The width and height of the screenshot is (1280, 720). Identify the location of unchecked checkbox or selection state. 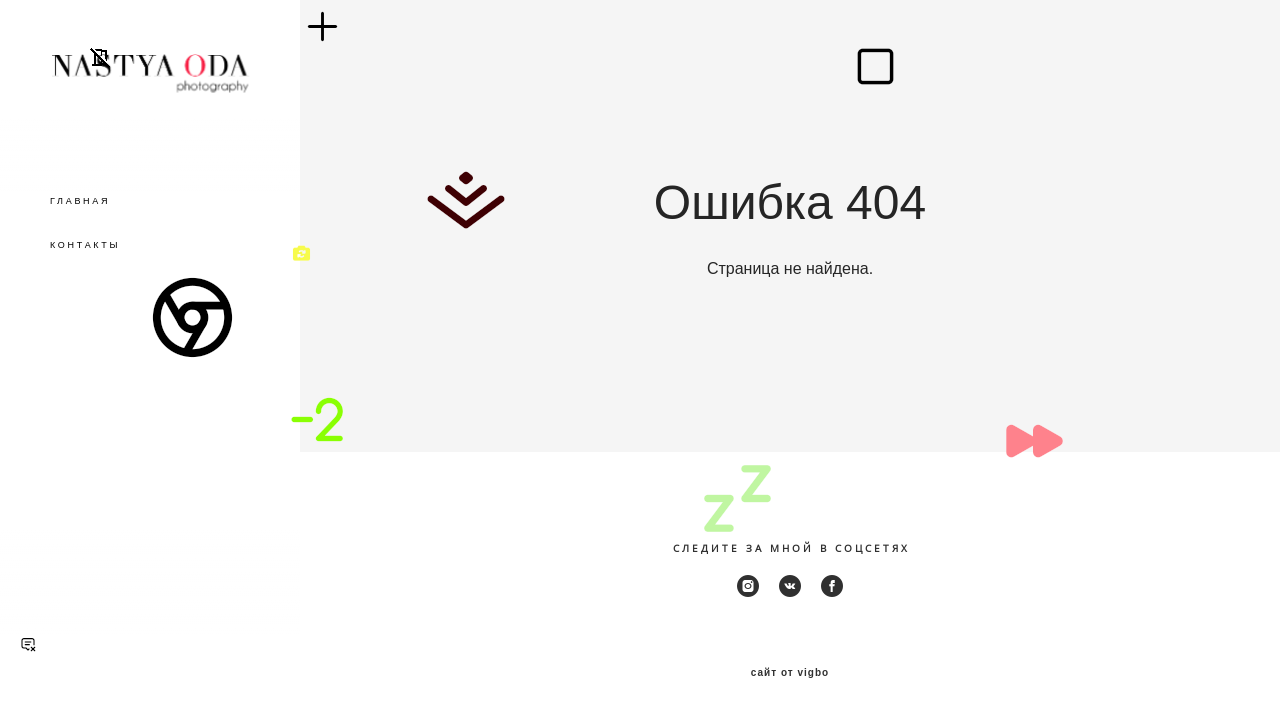
(875, 66).